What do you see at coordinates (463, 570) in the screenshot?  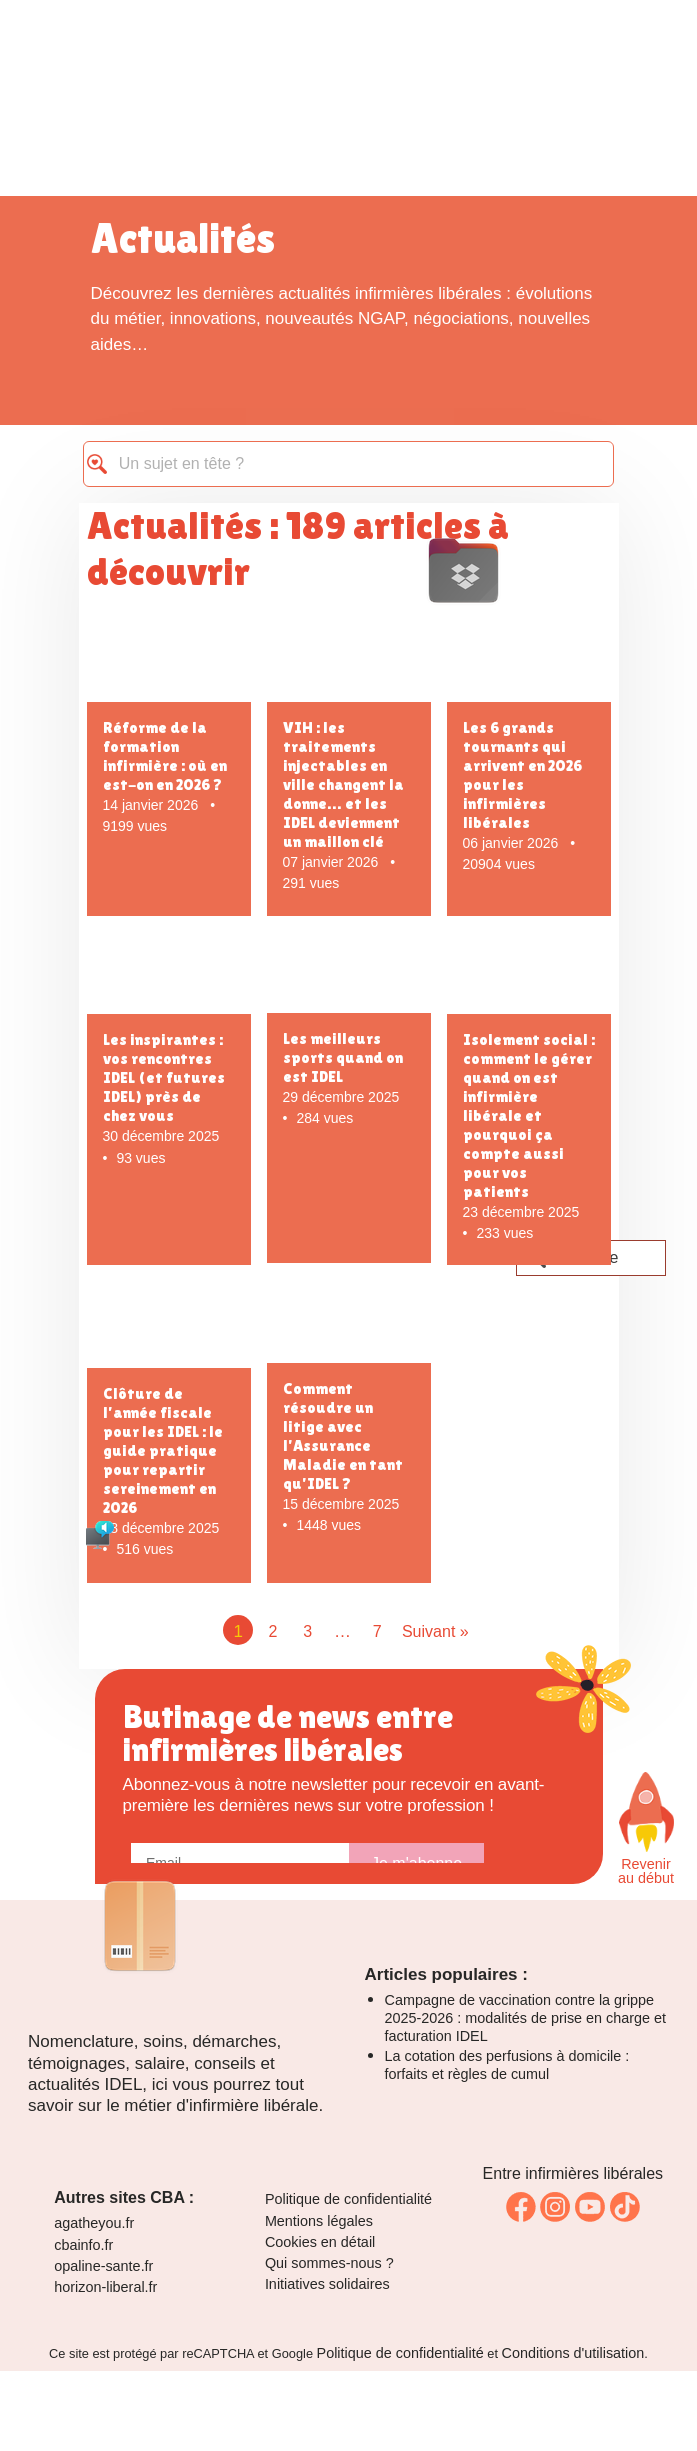 I see `open dropbox synced folder` at bounding box center [463, 570].